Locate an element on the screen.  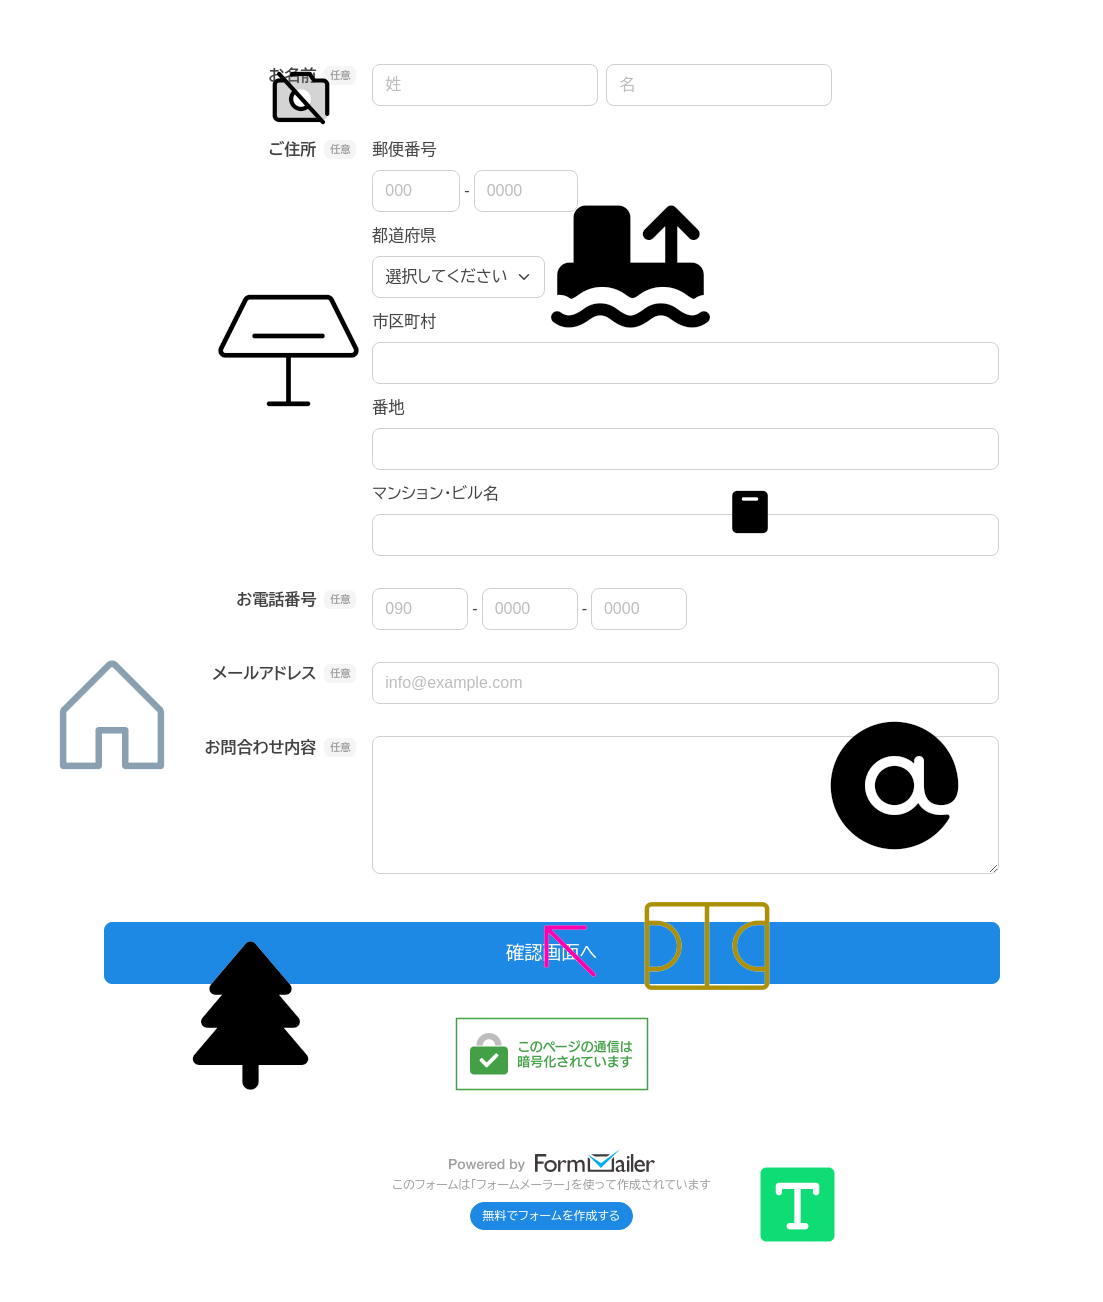
format text or access text styling options is located at coordinates (797, 1204).